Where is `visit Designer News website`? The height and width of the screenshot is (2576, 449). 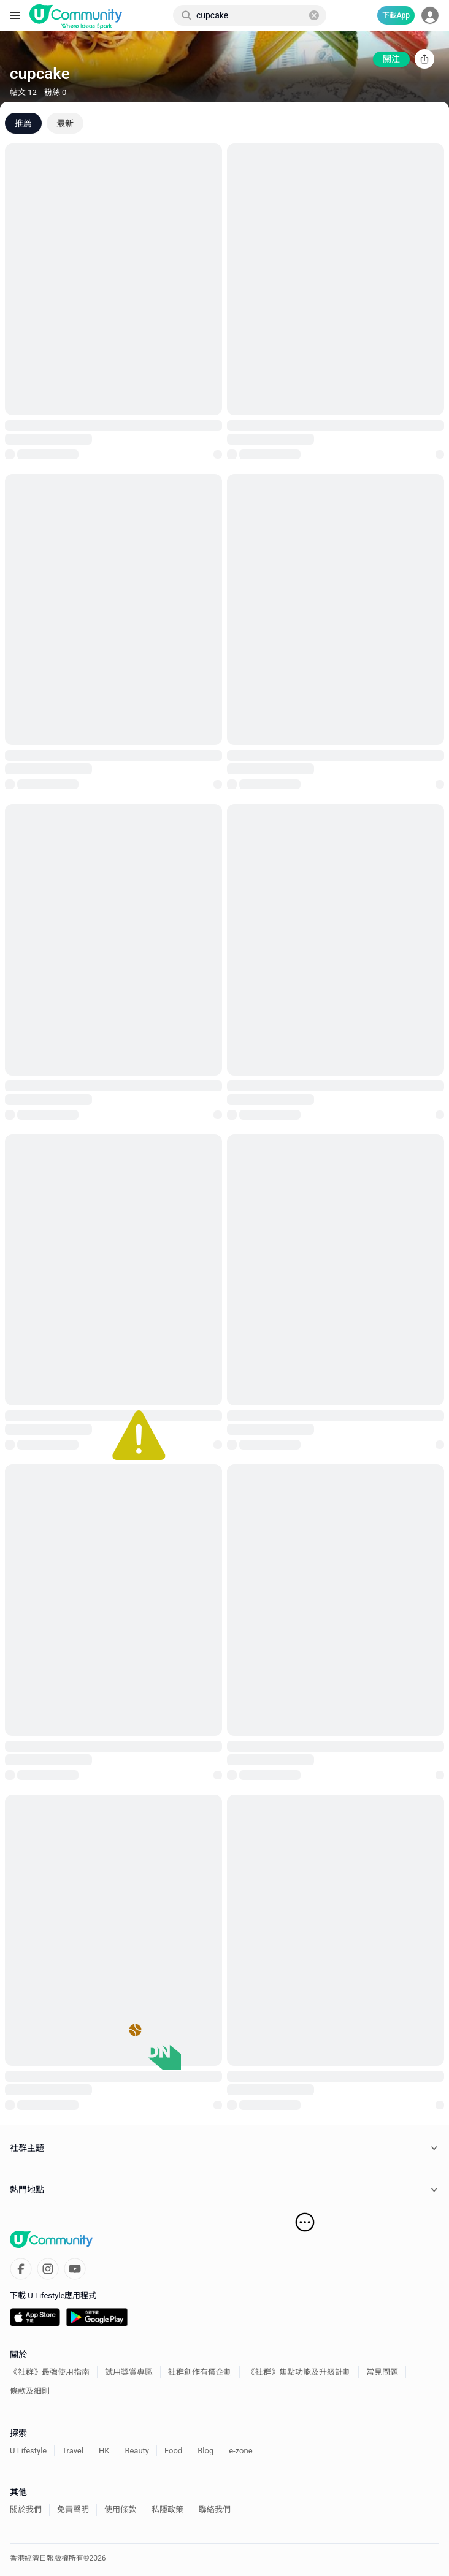 visit Designer News website is located at coordinates (164, 2057).